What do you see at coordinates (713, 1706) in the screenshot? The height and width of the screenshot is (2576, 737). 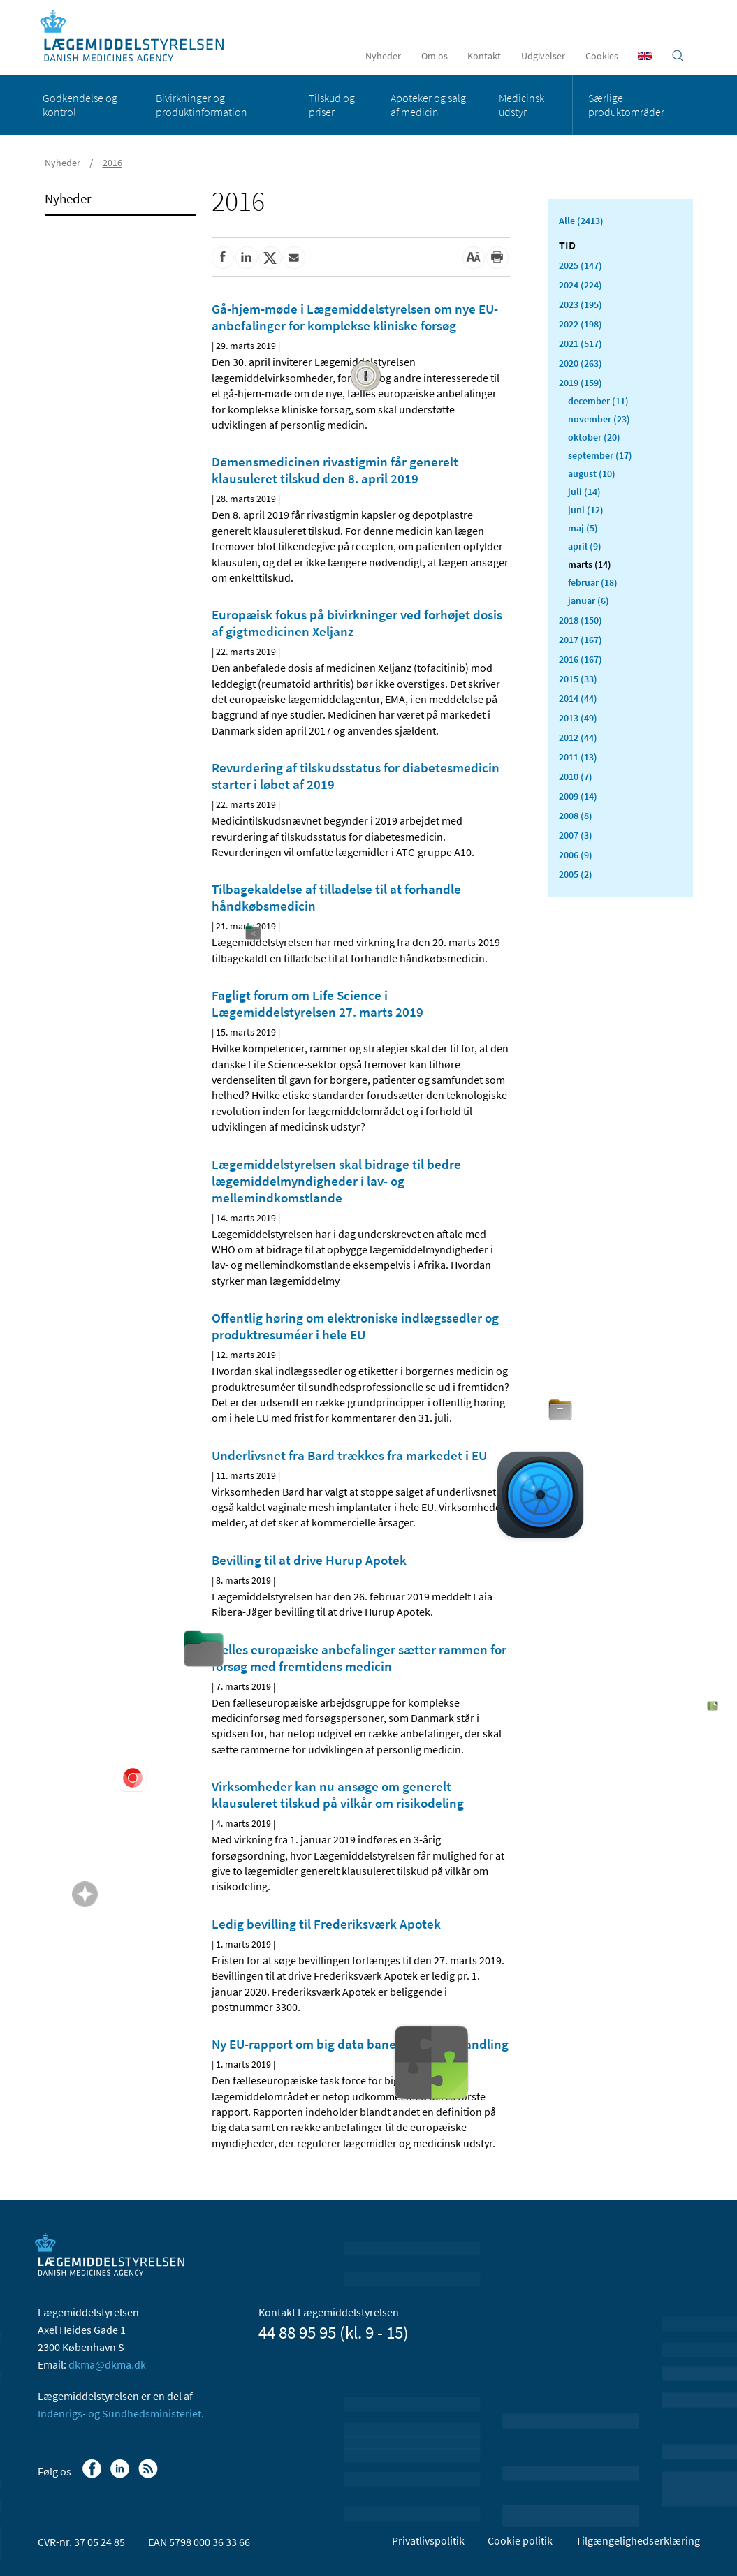 I see `customize desktop theme and appearance settings` at bounding box center [713, 1706].